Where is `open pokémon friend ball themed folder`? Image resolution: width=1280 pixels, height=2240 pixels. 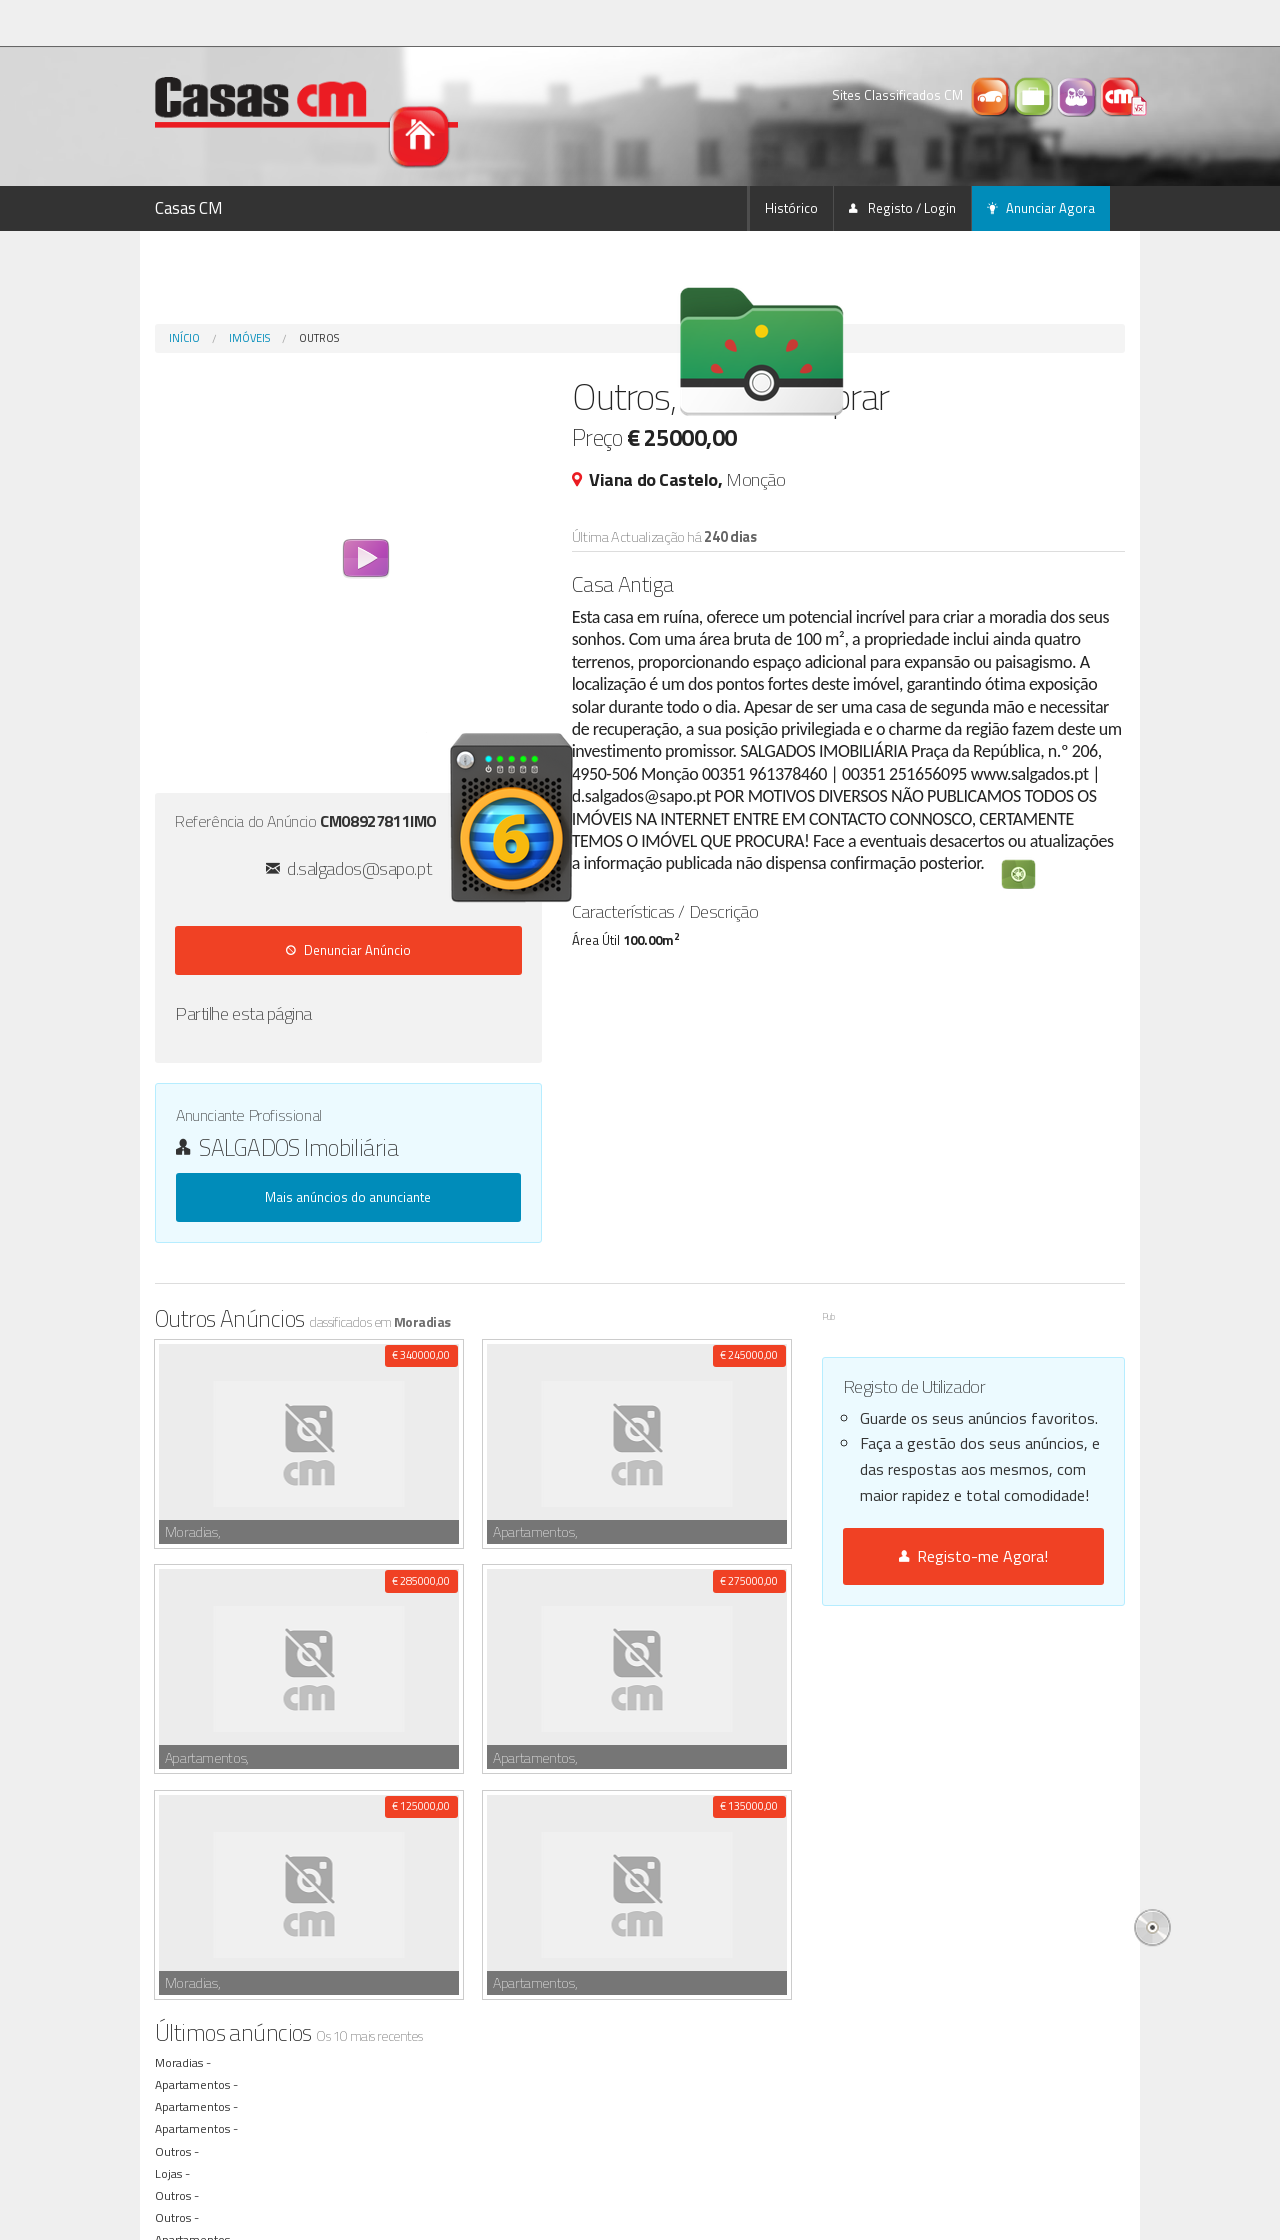
open pokémon friend ball themed folder is located at coordinates (761, 356).